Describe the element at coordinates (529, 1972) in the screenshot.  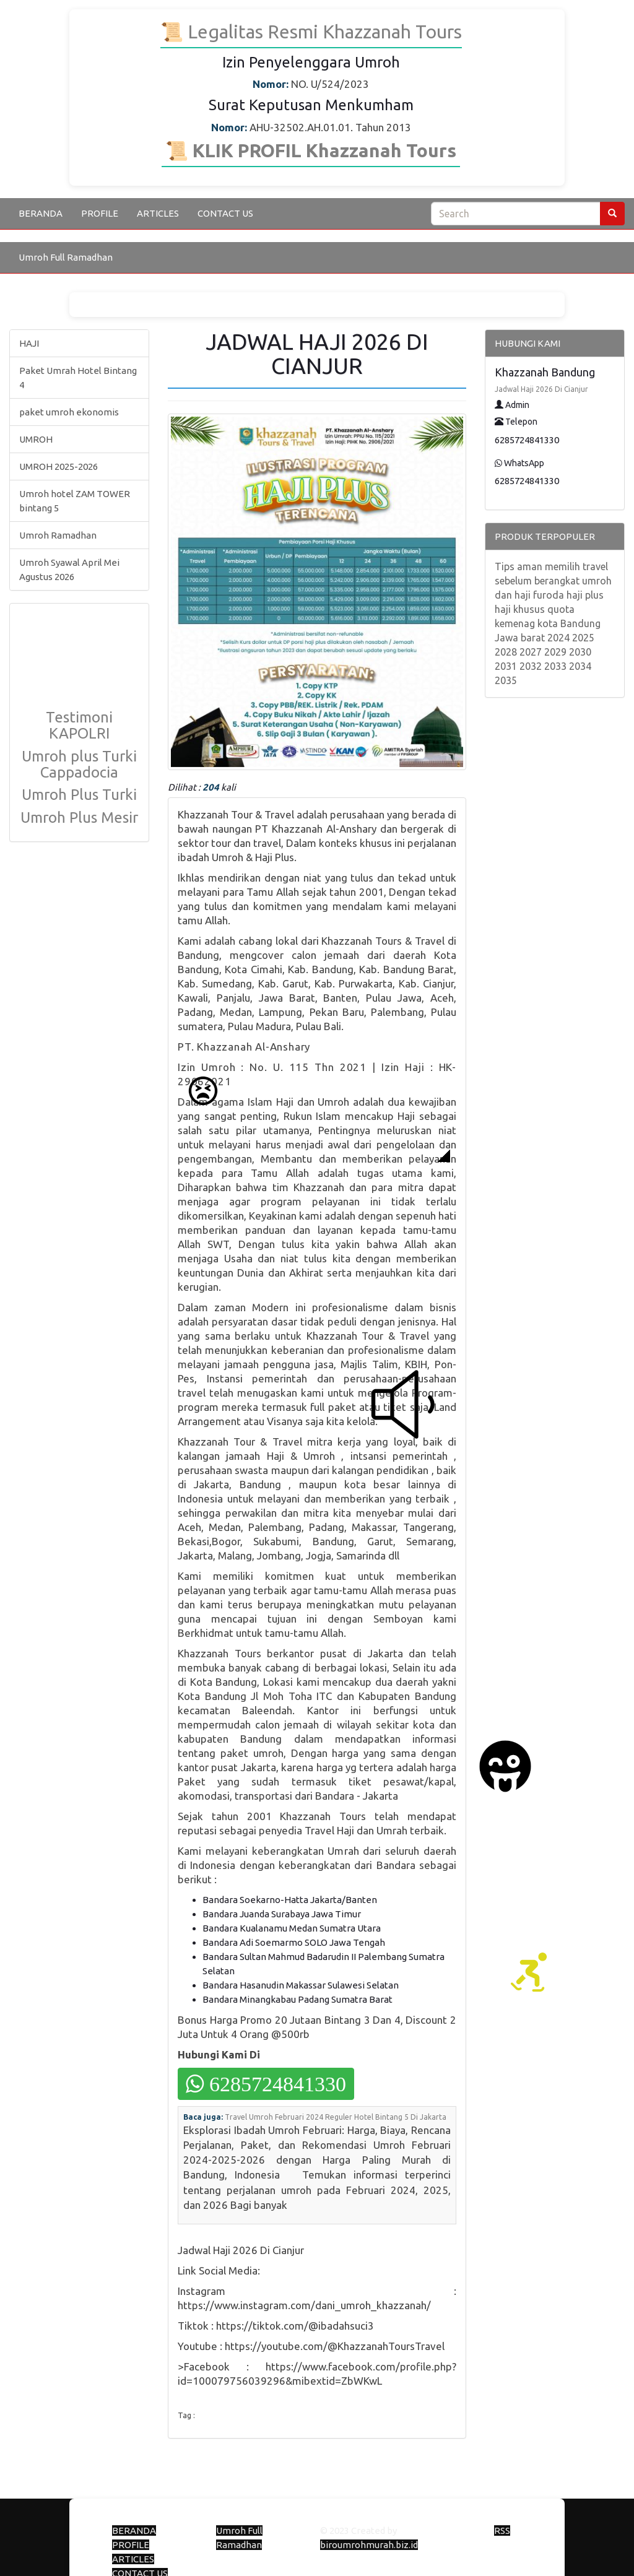
I see `access ice skating activities or locations` at that location.